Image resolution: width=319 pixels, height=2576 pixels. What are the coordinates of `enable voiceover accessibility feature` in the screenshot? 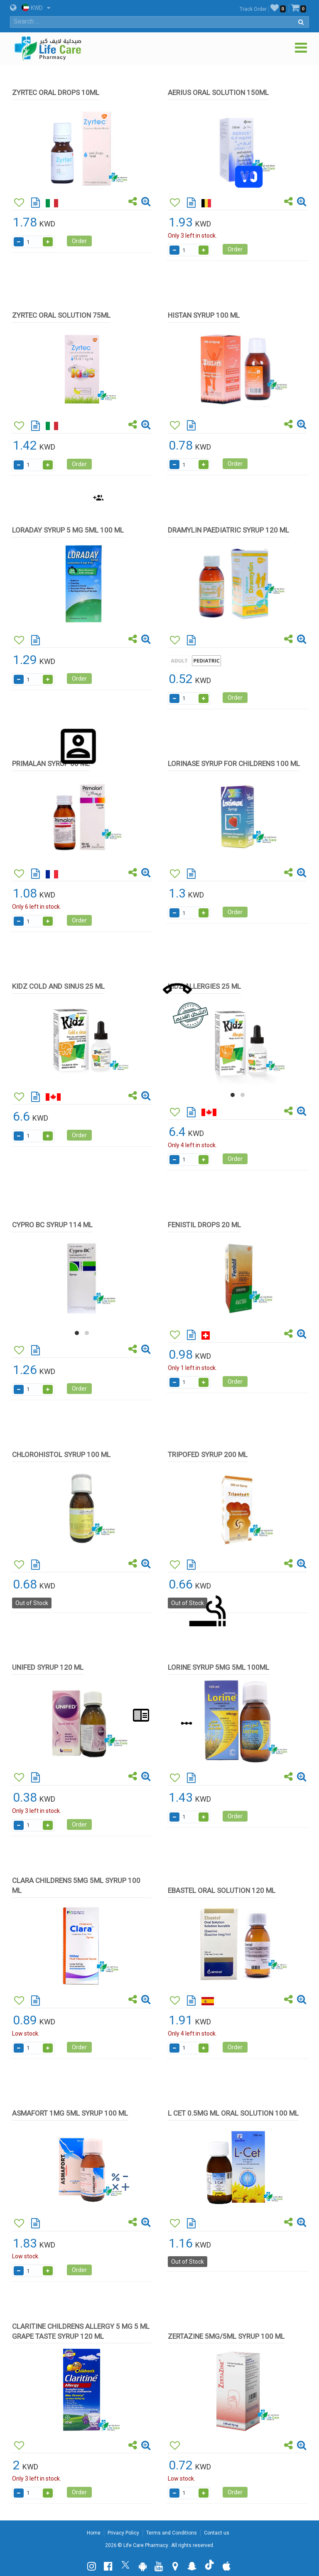 It's located at (249, 177).